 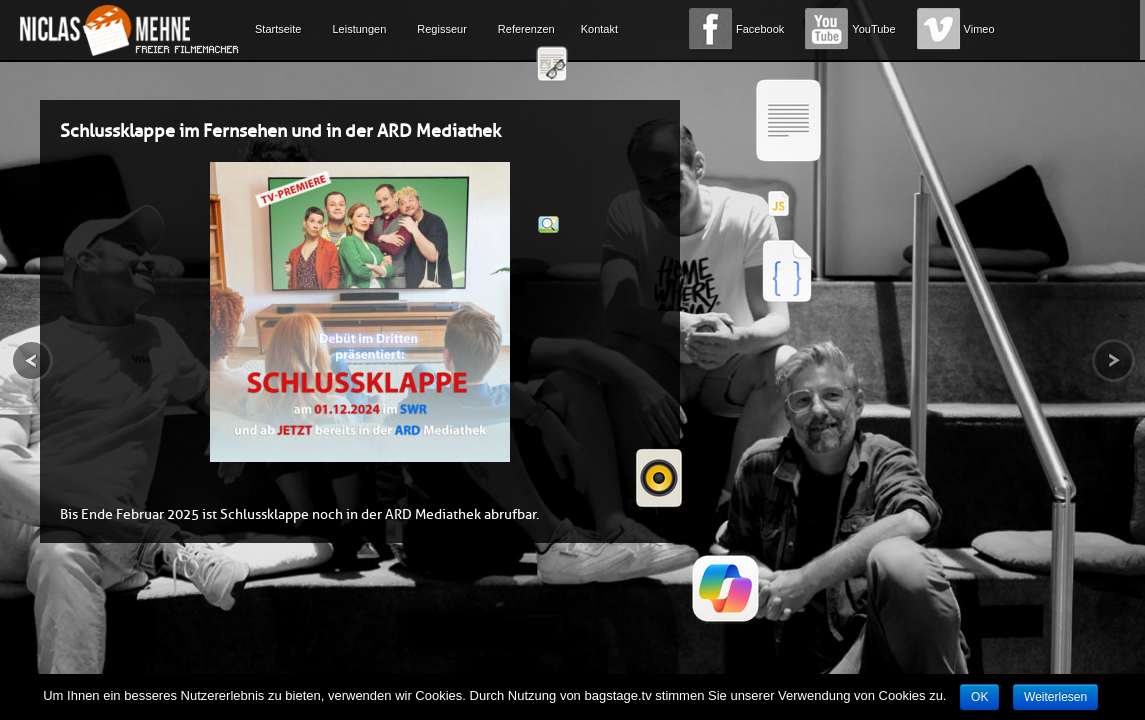 What do you see at coordinates (788, 120) in the screenshot?
I see `indicates a file or folder contains documents` at bounding box center [788, 120].